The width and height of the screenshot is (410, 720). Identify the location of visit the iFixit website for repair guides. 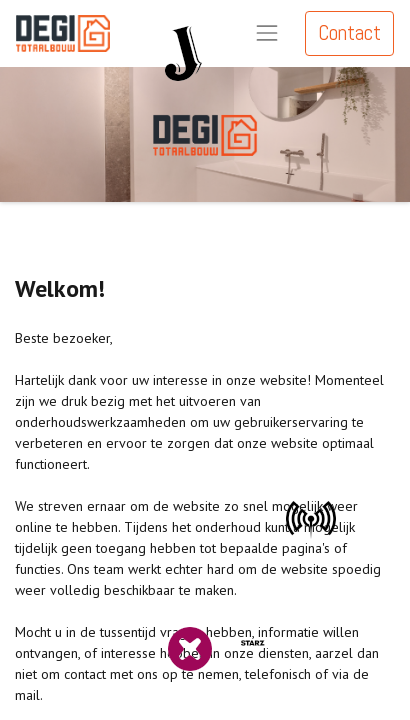
(190, 649).